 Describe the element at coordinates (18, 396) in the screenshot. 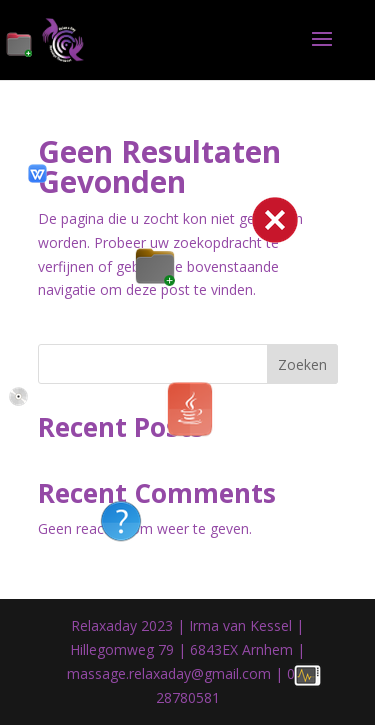

I see `access CD/DVD drive or disc contents` at that location.